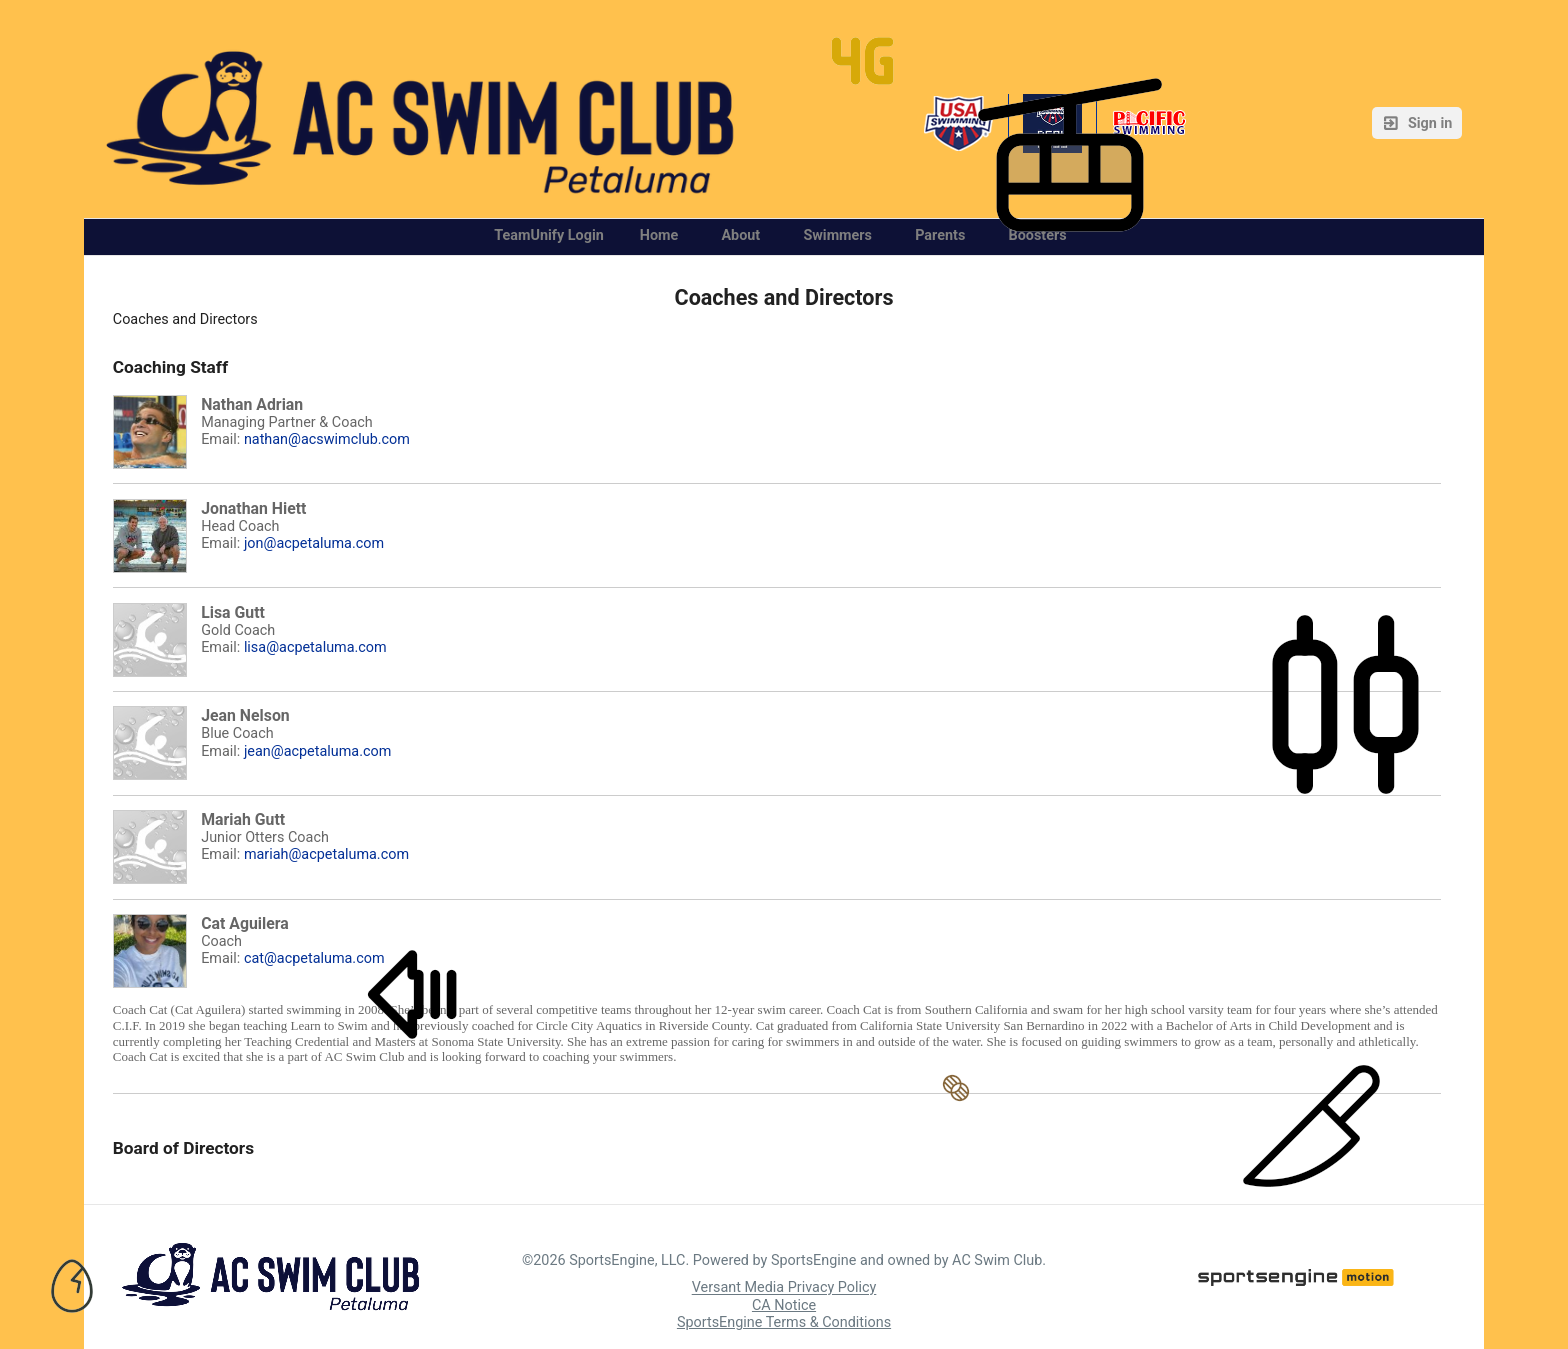  What do you see at coordinates (1070, 158) in the screenshot?
I see `access cable car or gondola transit information` at bounding box center [1070, 158].